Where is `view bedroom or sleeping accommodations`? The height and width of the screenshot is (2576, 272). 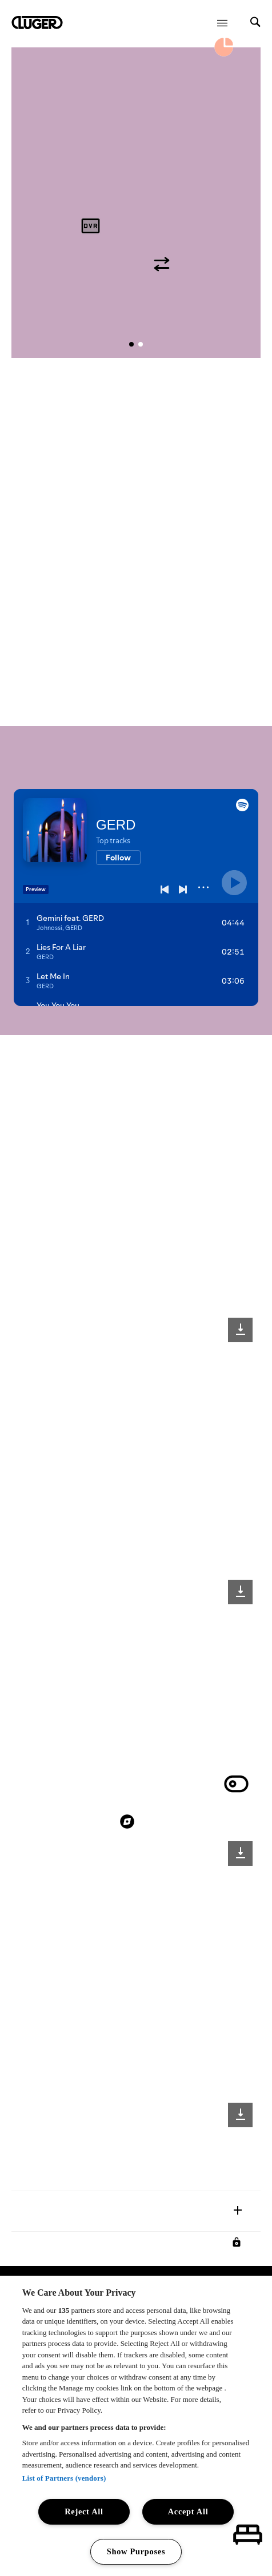 view bedroom or sleeping accommodations is located at coordinates (247, 2534).